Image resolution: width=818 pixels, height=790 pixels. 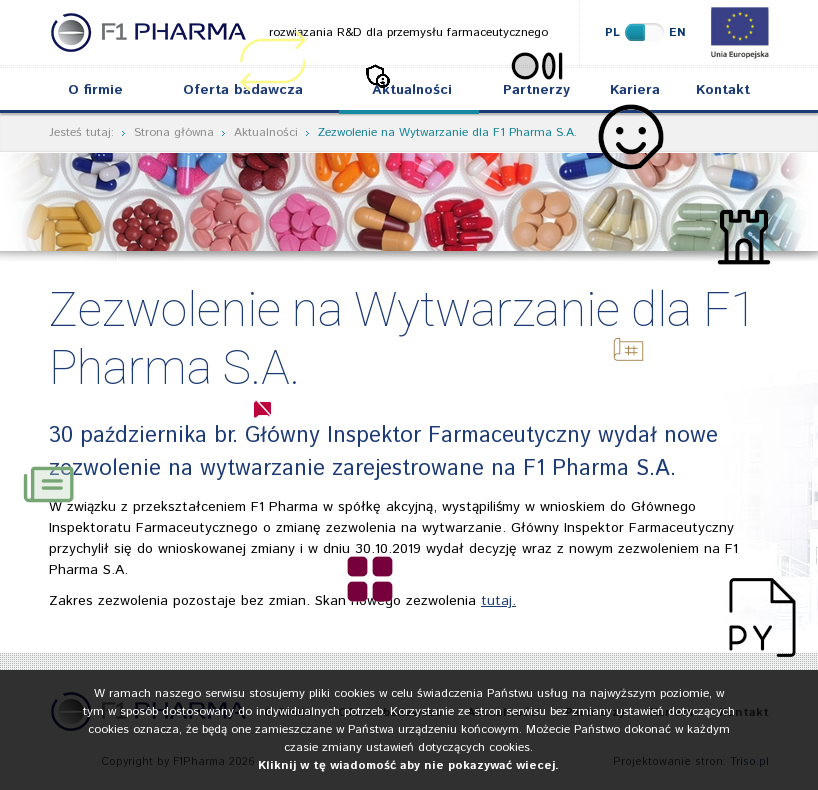 What do you see at coordinates (628, 350) in the screenshot?
I see `view project blueprints or schematics` at bounding box center [628, 350].